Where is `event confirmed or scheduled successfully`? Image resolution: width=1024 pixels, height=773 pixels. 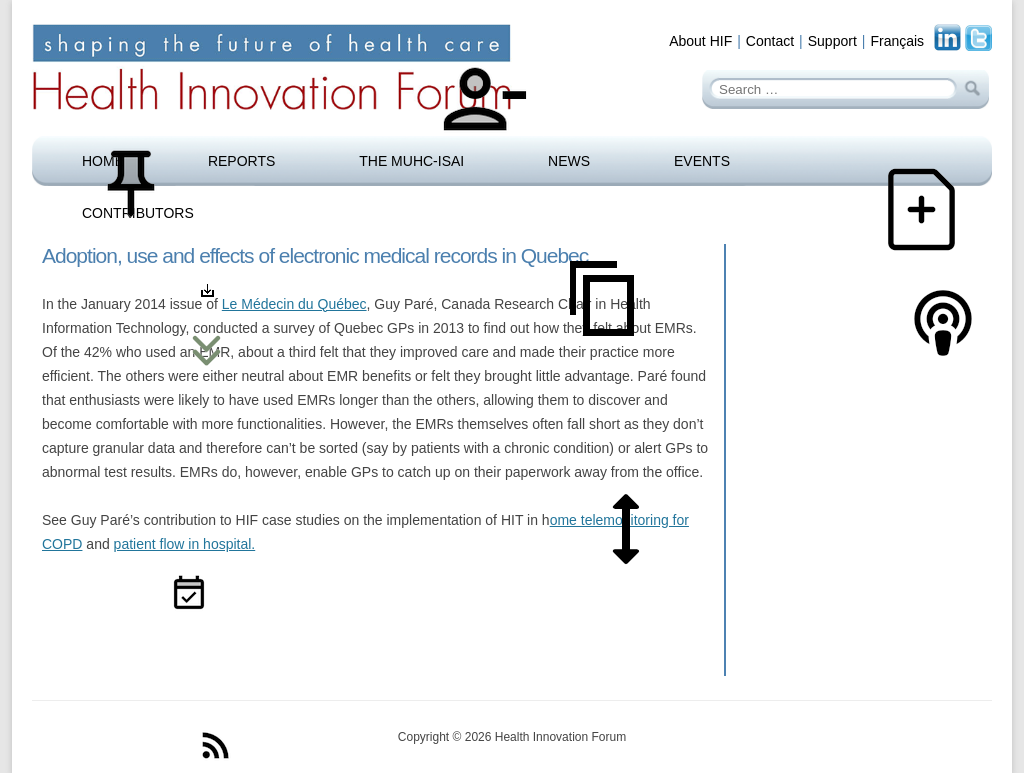
event confirmed or scheduled successfully is located at coordinates (189, 594).